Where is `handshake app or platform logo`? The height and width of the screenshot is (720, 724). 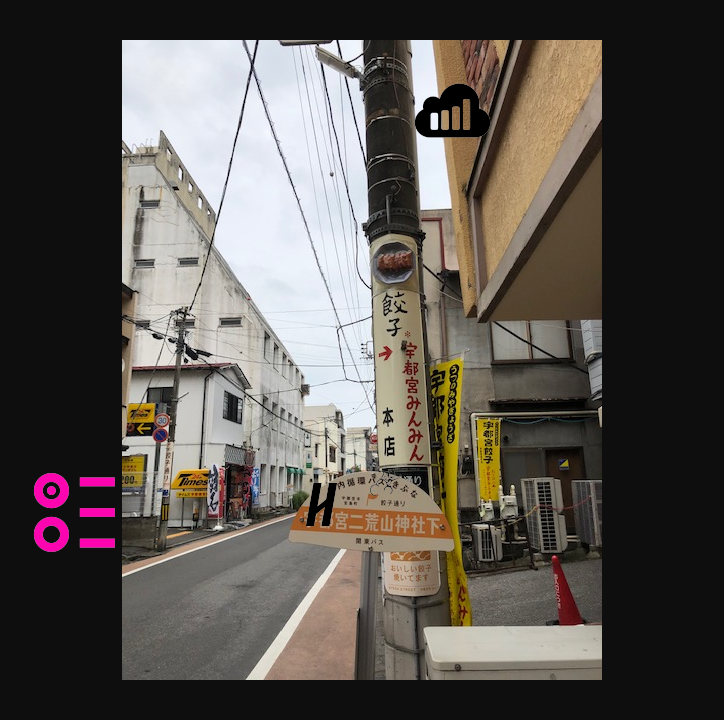
handshake app or platform logo is located at coordinates (321, 504).